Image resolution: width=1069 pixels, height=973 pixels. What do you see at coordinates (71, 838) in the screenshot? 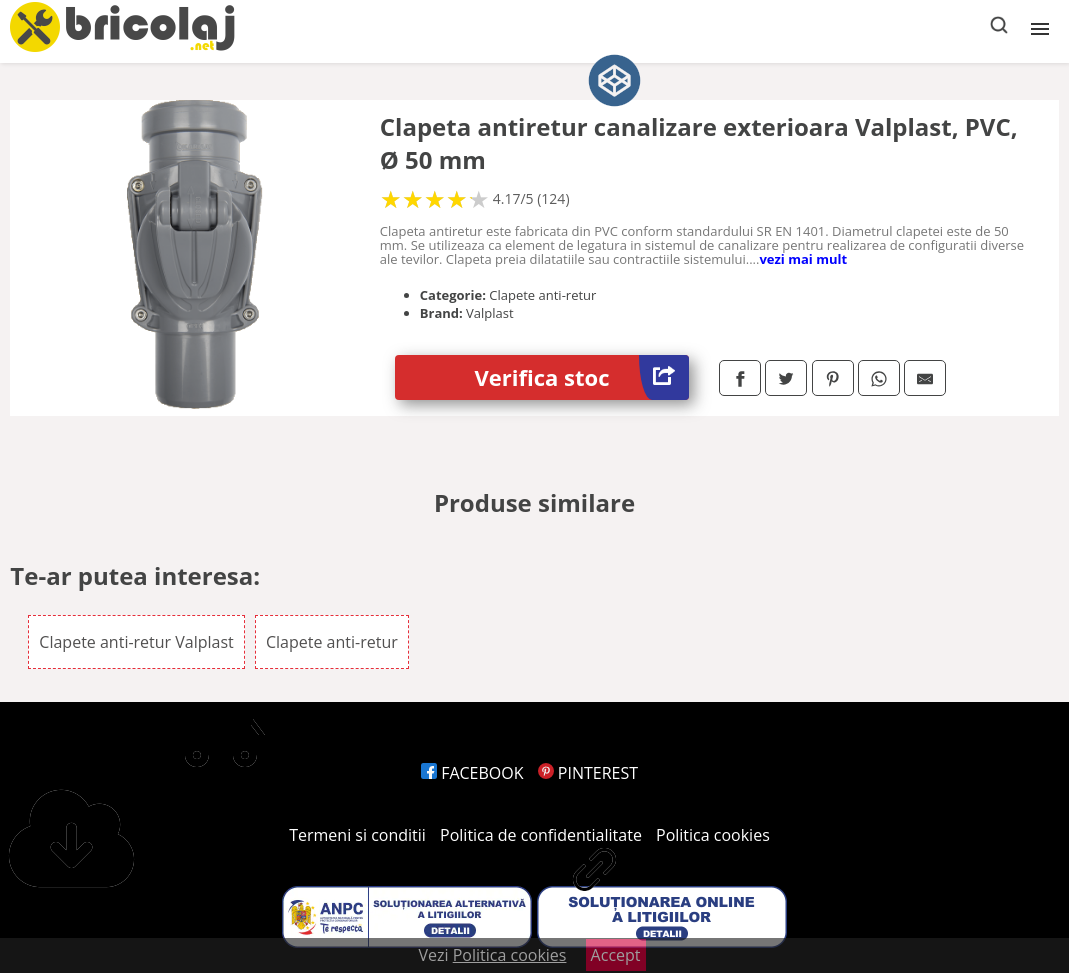
I see `download from cloud storage` at bounding box center [71, 838].